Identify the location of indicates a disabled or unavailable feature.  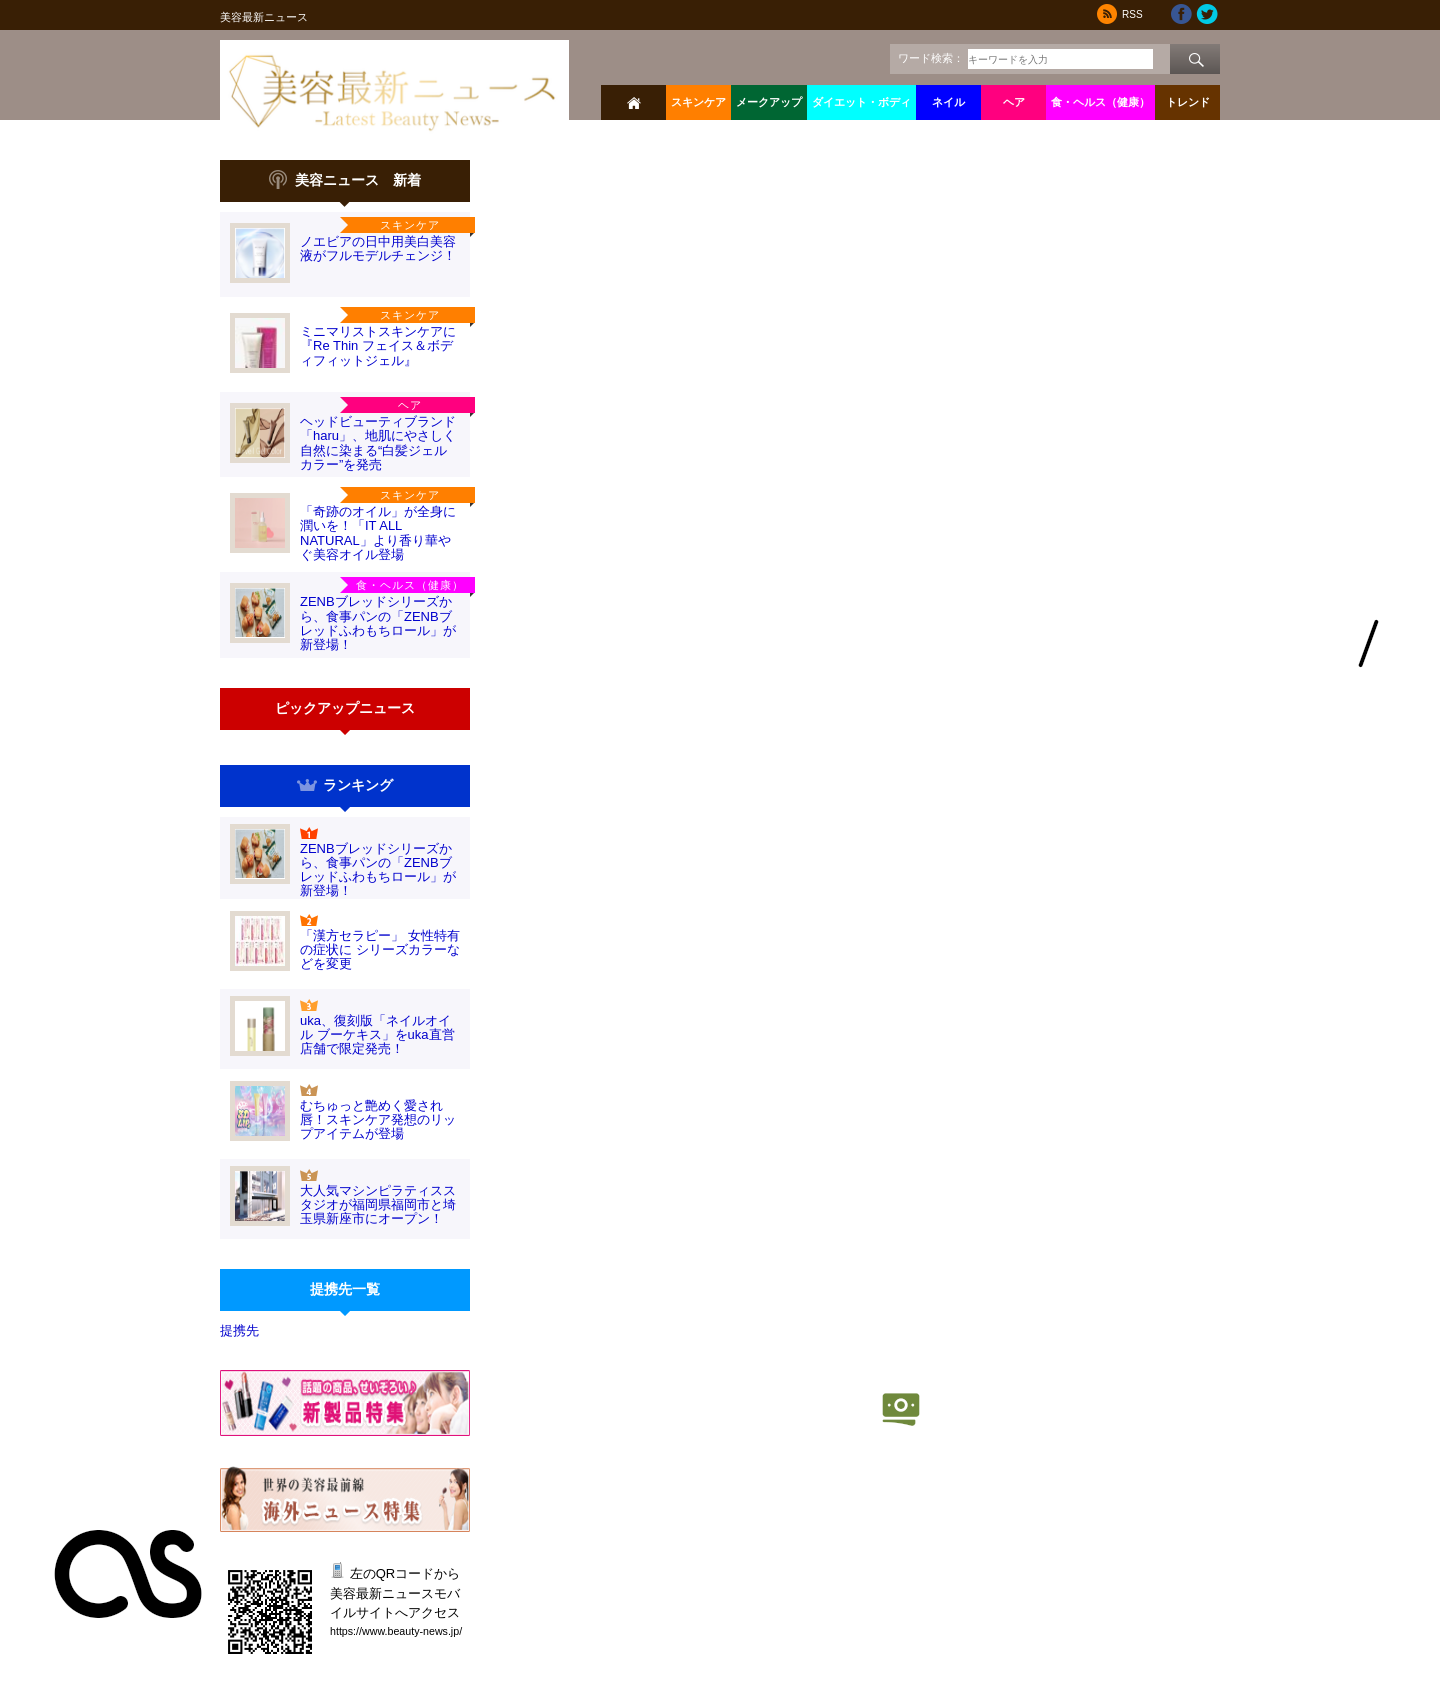
(1368, 643).